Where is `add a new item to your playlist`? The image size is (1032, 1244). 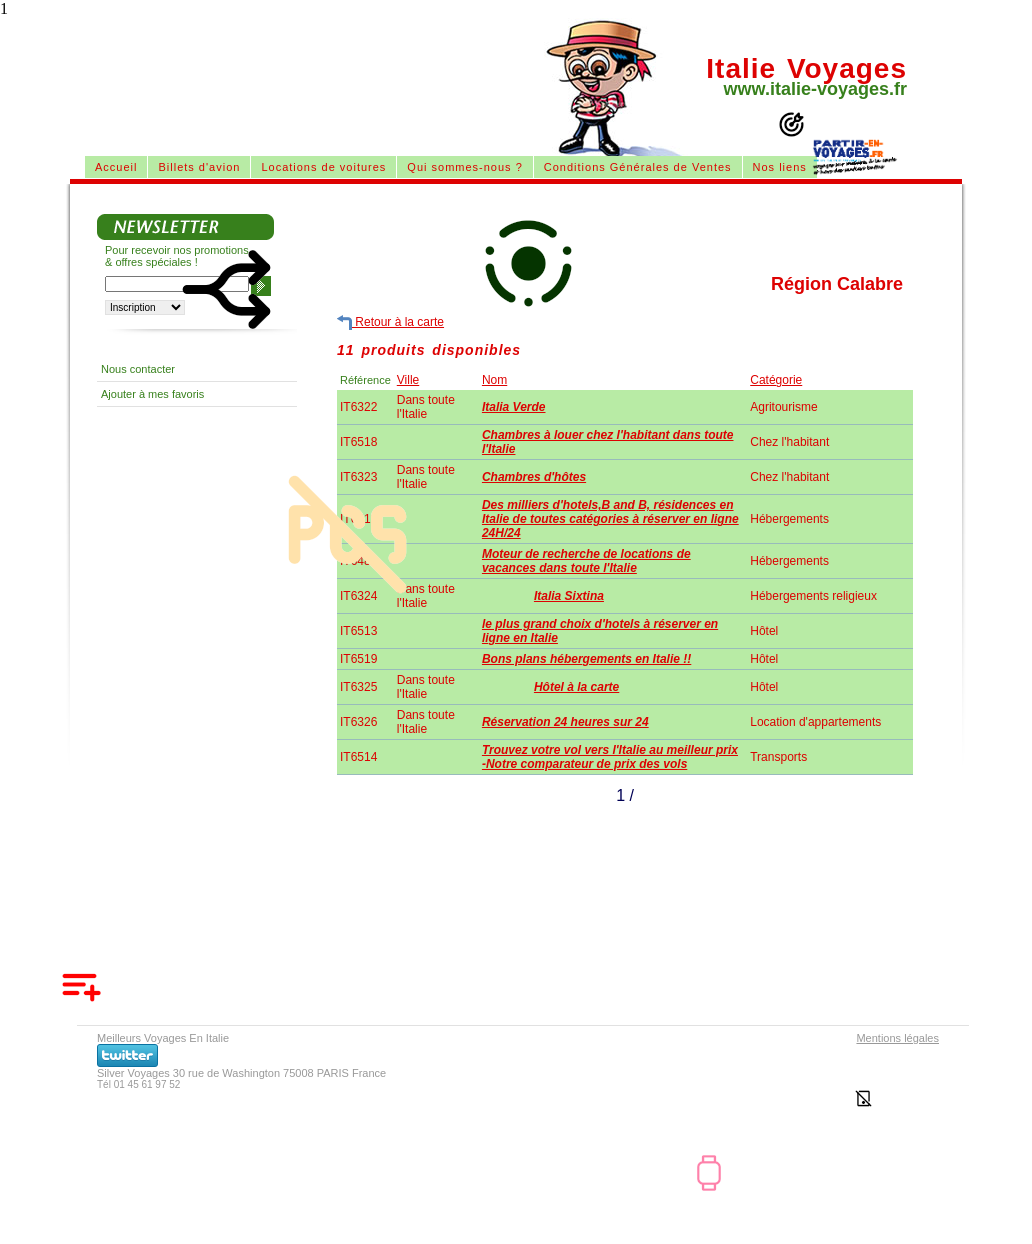 add a new item to your playlist is located at coordinates (79, 984).